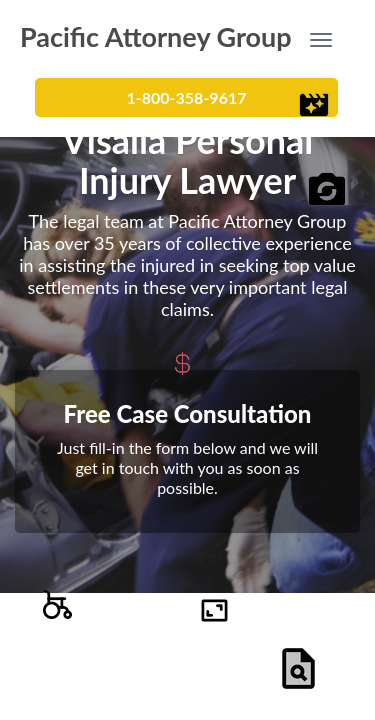  What do you see at coordinates (57, 604) in the screenshot?
I see `indicates wheelchair accessibility available` at bounding box center [57, 604].